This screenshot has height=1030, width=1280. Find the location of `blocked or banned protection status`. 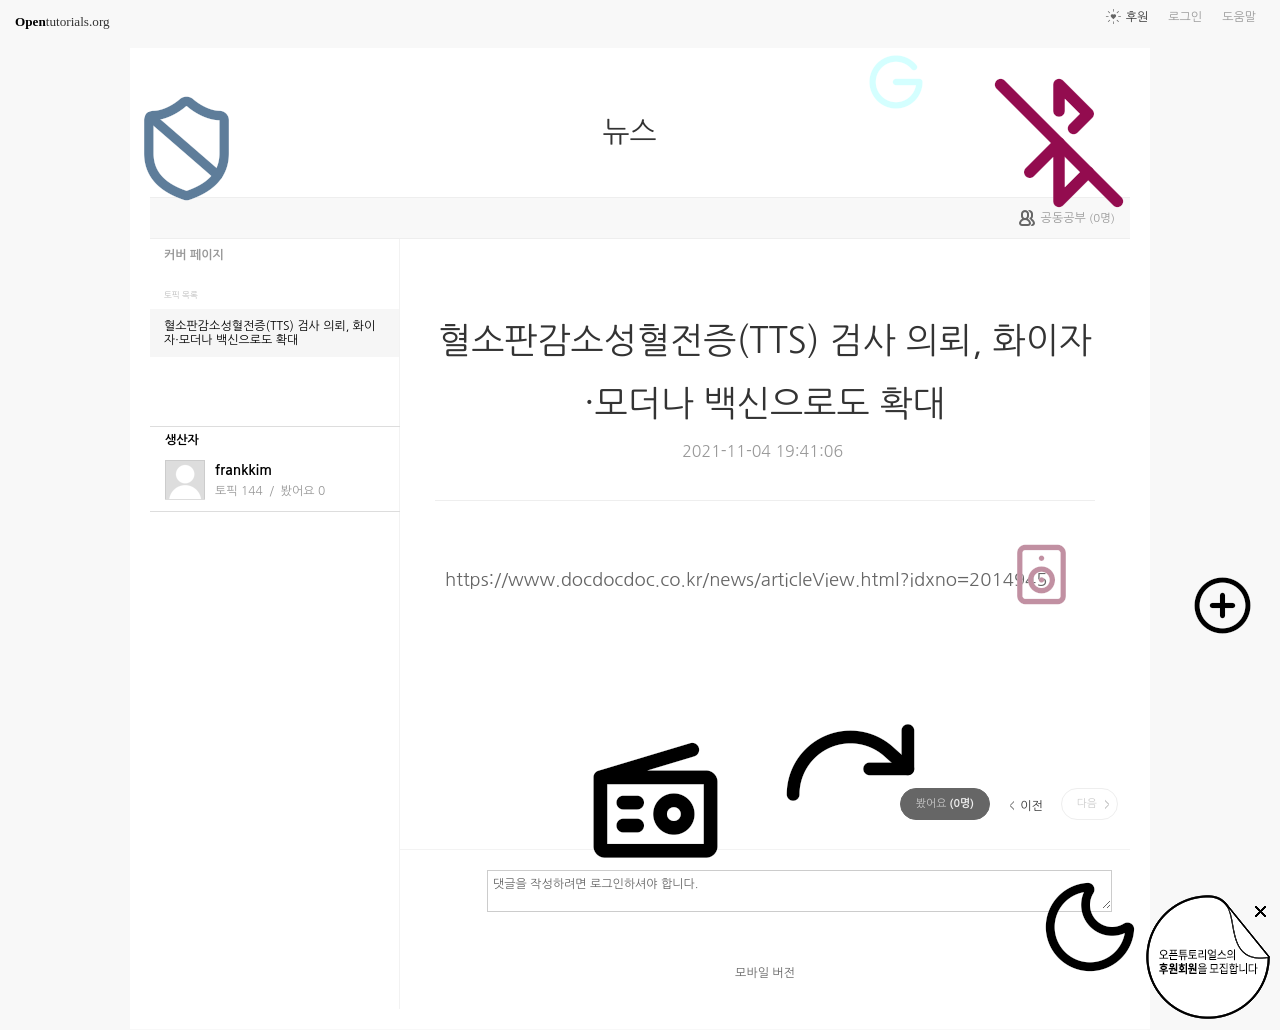

blocked or banned protection status is located at coordinates (186, 148).